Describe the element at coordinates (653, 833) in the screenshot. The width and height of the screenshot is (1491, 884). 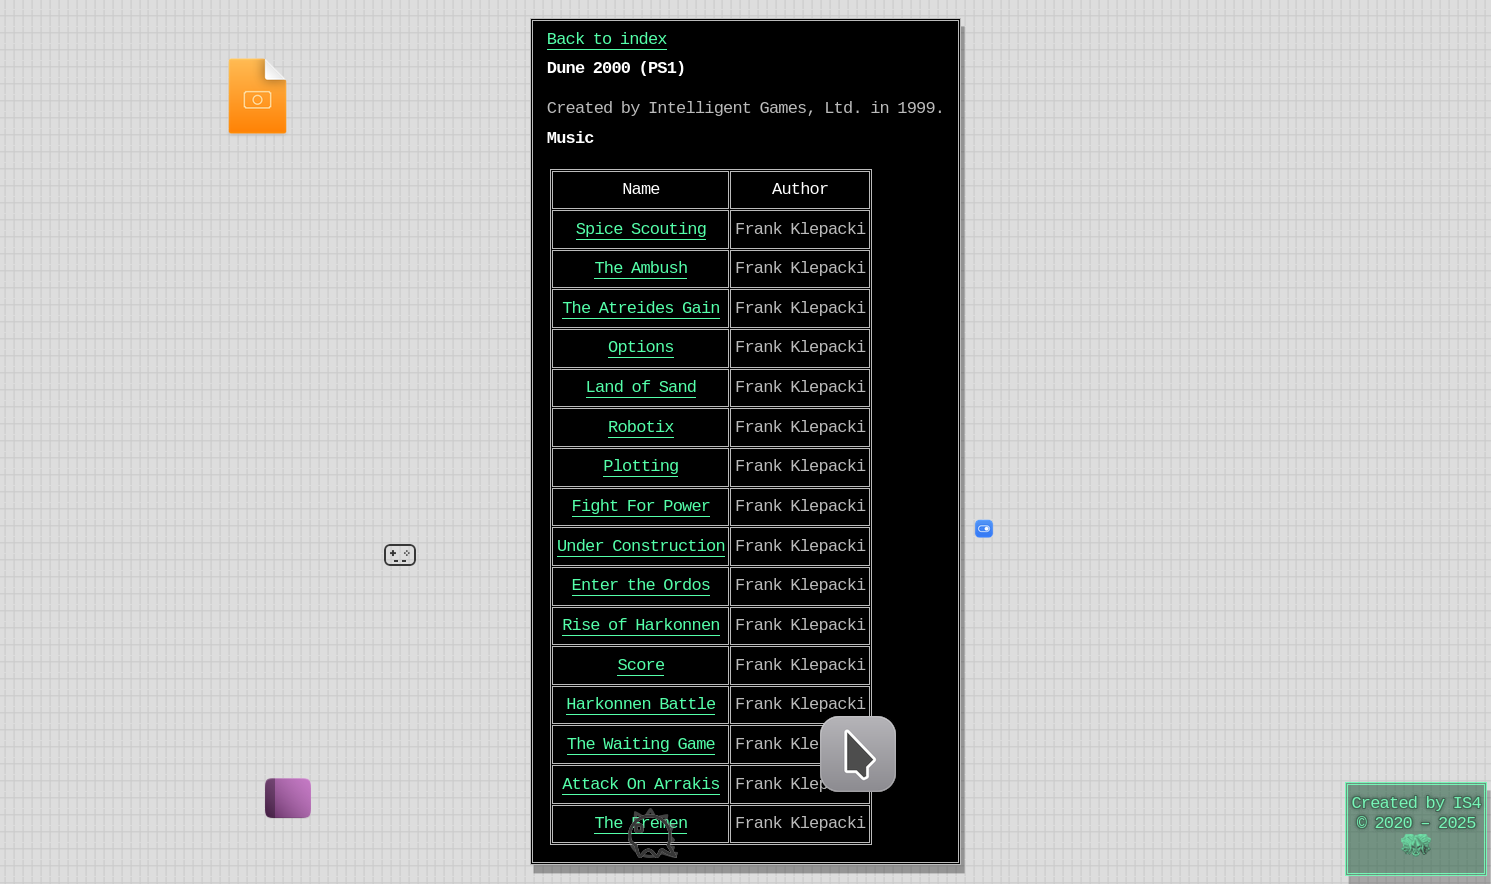
I see `open dino messaging app` at that location.